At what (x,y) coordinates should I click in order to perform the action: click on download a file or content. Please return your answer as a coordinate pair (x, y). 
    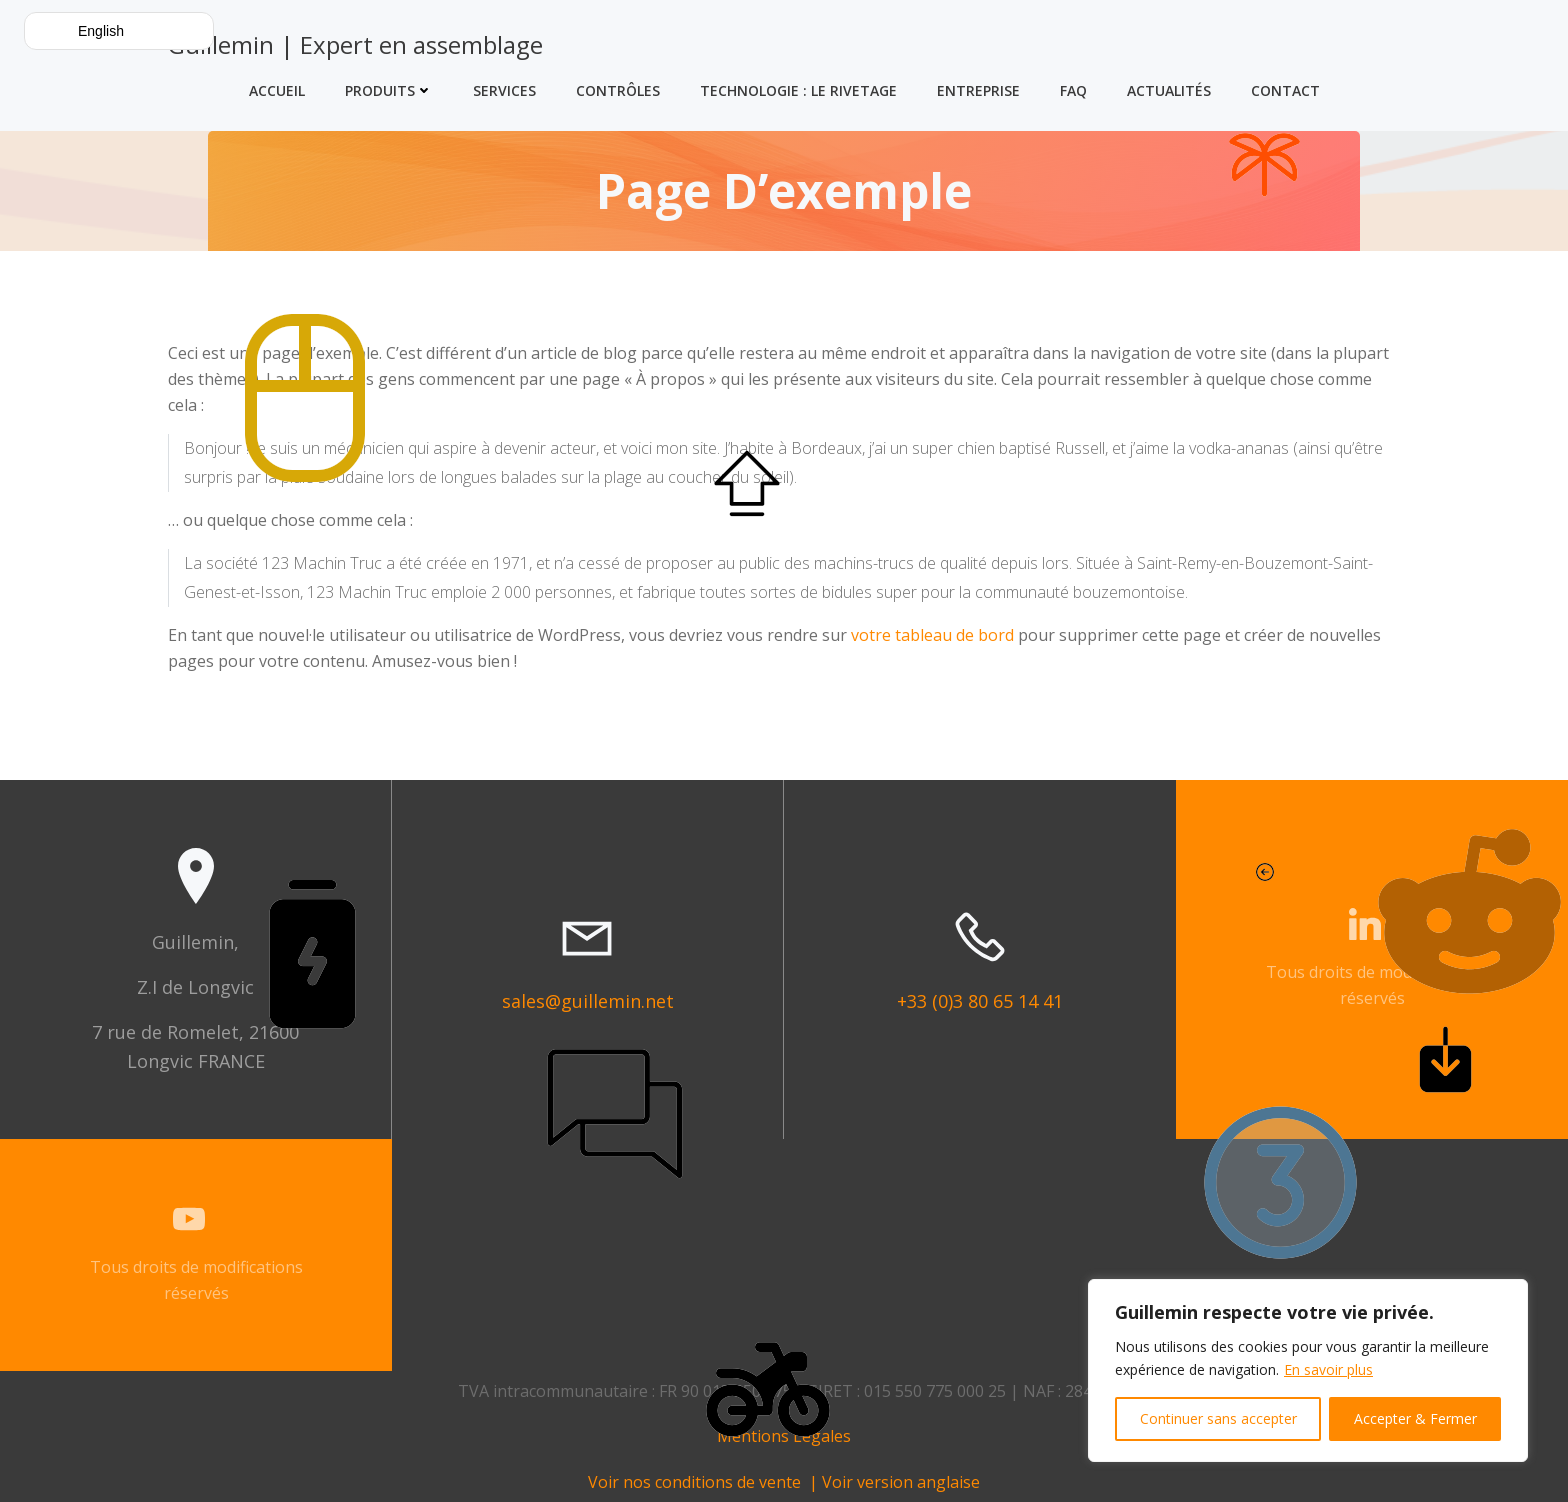
    Looking at the image, I should click on (1445, 1059).